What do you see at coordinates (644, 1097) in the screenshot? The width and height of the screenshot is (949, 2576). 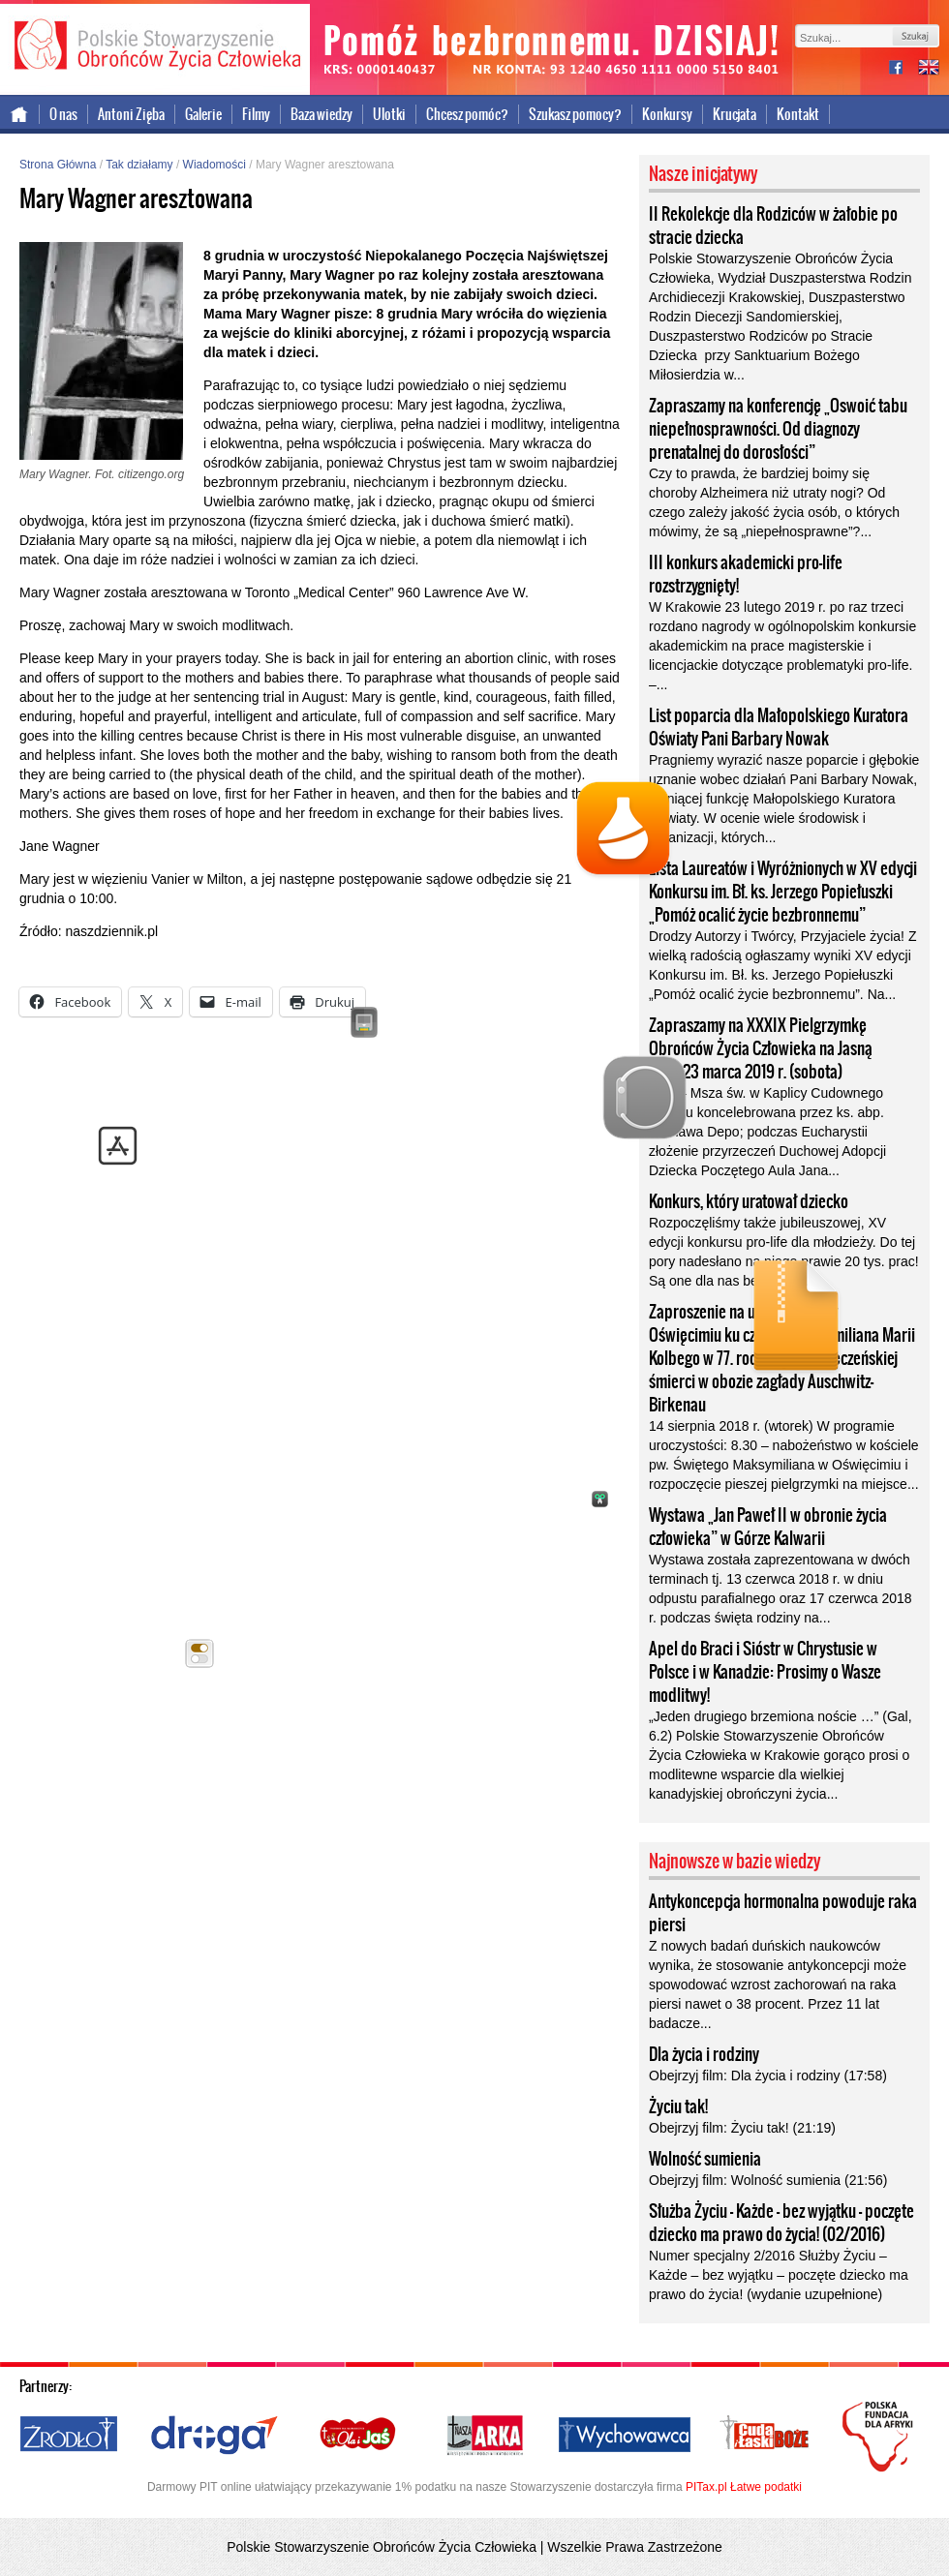 I see `open the Apple Watch companion app` at bounding box center [644, 1097].